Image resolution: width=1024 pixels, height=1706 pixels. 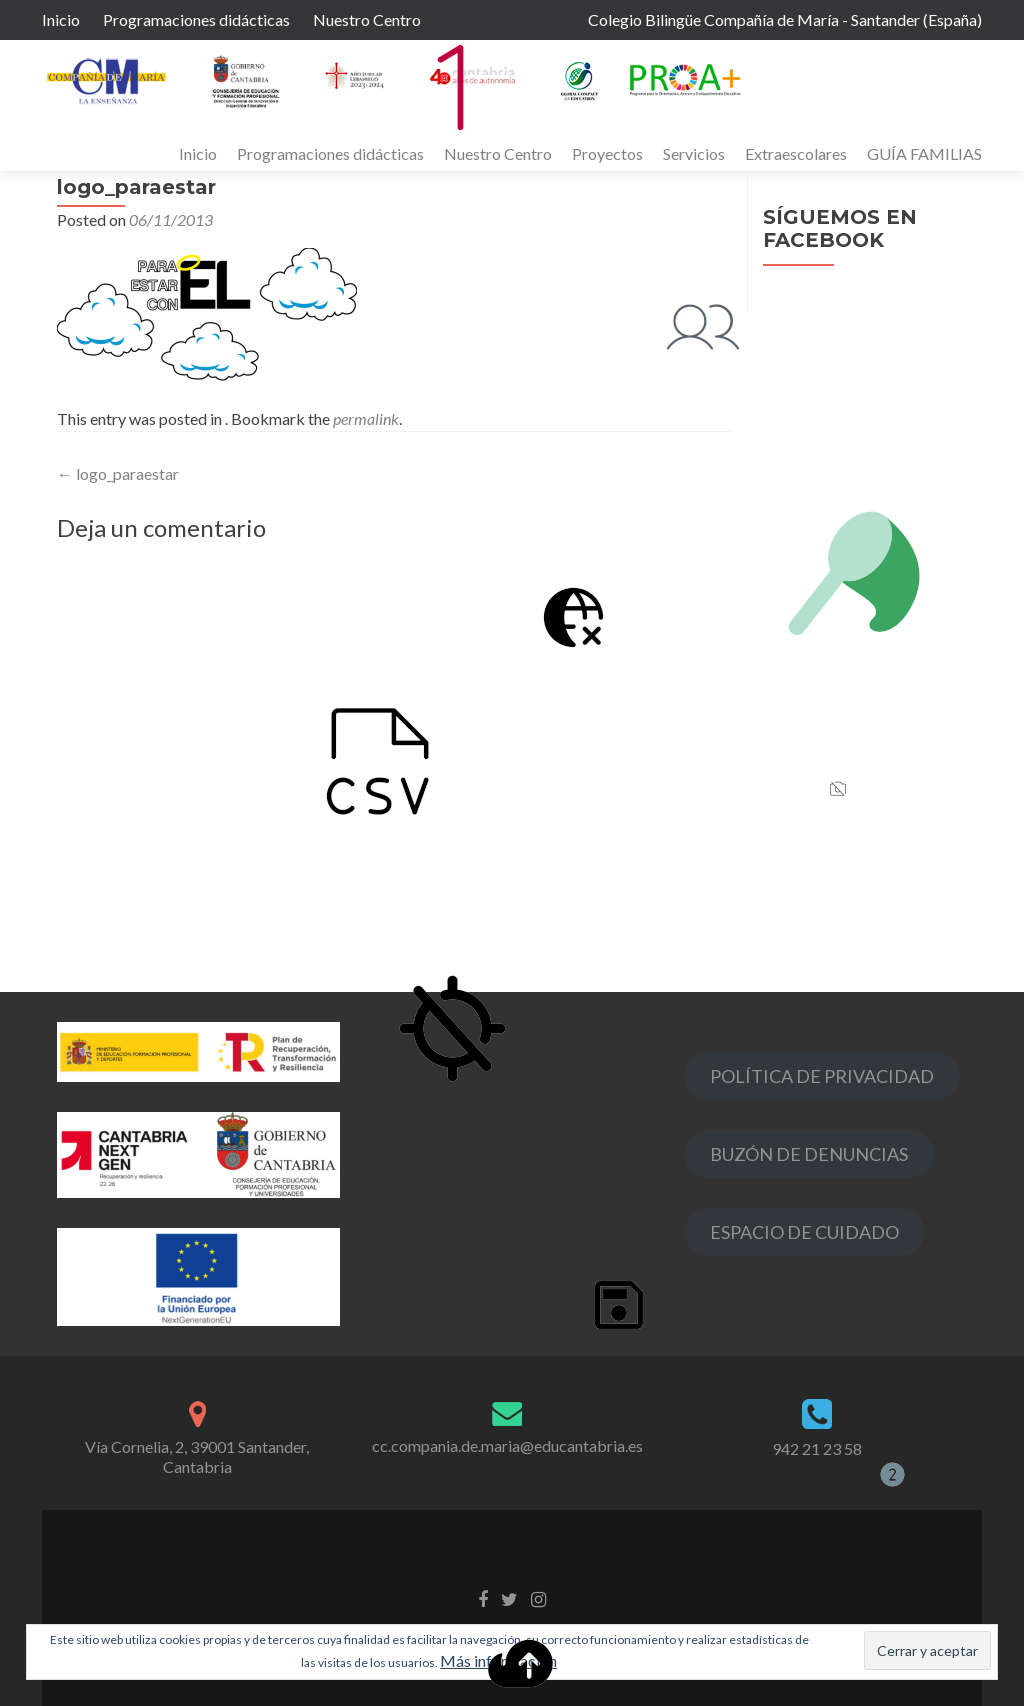 I want to click on no internet connection, so click(x=573, y=617).